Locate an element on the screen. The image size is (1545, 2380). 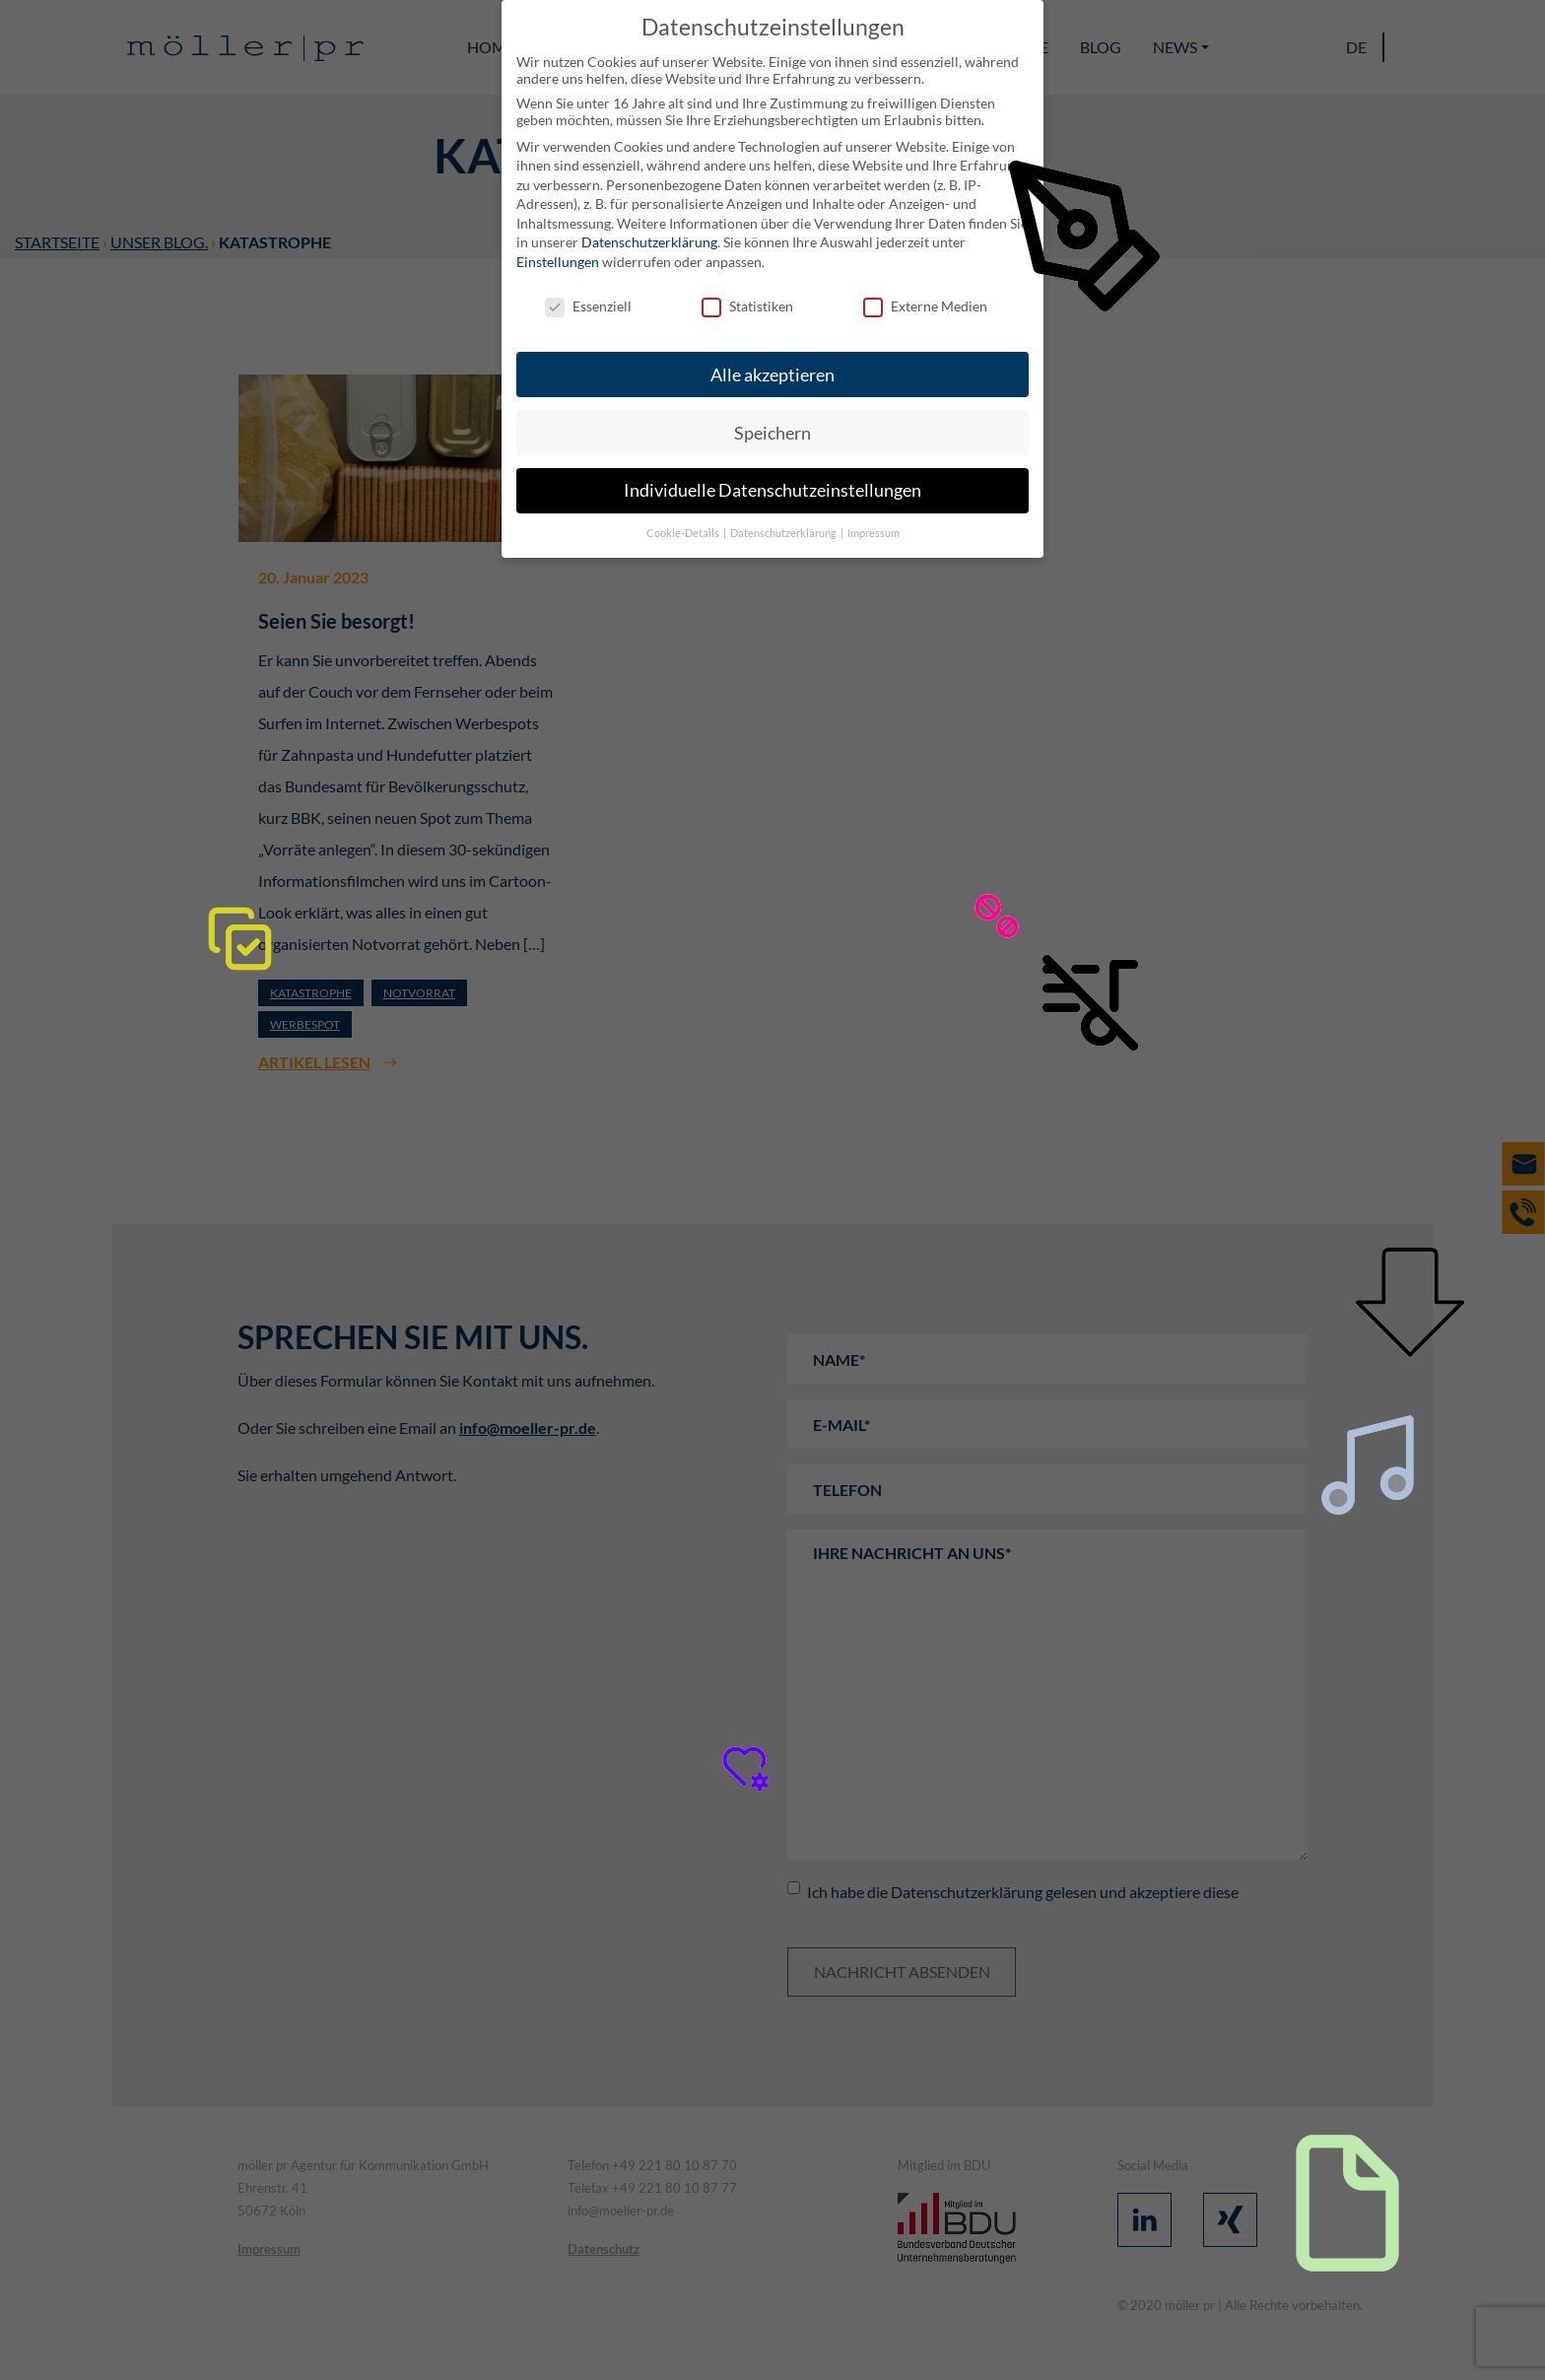
content copied to clipboard successfully is located at coordinates (239, 938).